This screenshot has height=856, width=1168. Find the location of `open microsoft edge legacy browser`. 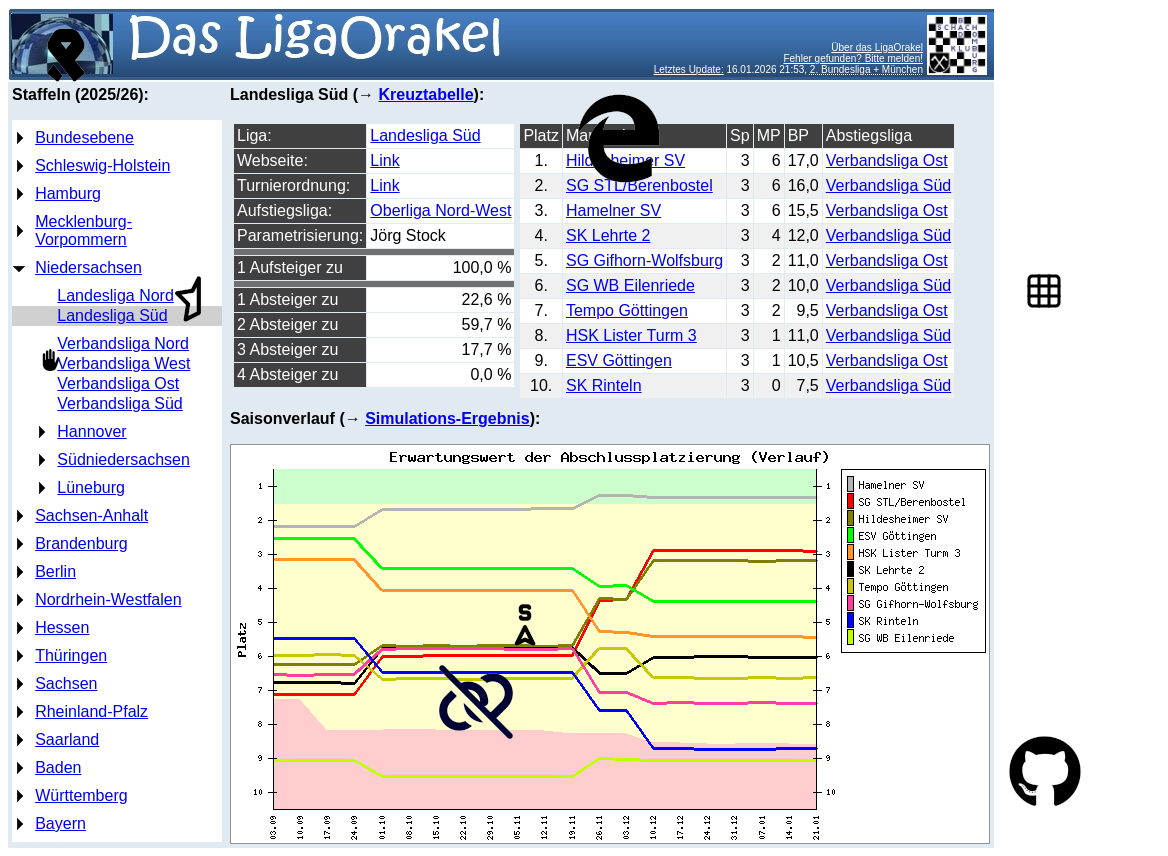

open microsoft edge legacy browser is located at coordinates (618, 138).